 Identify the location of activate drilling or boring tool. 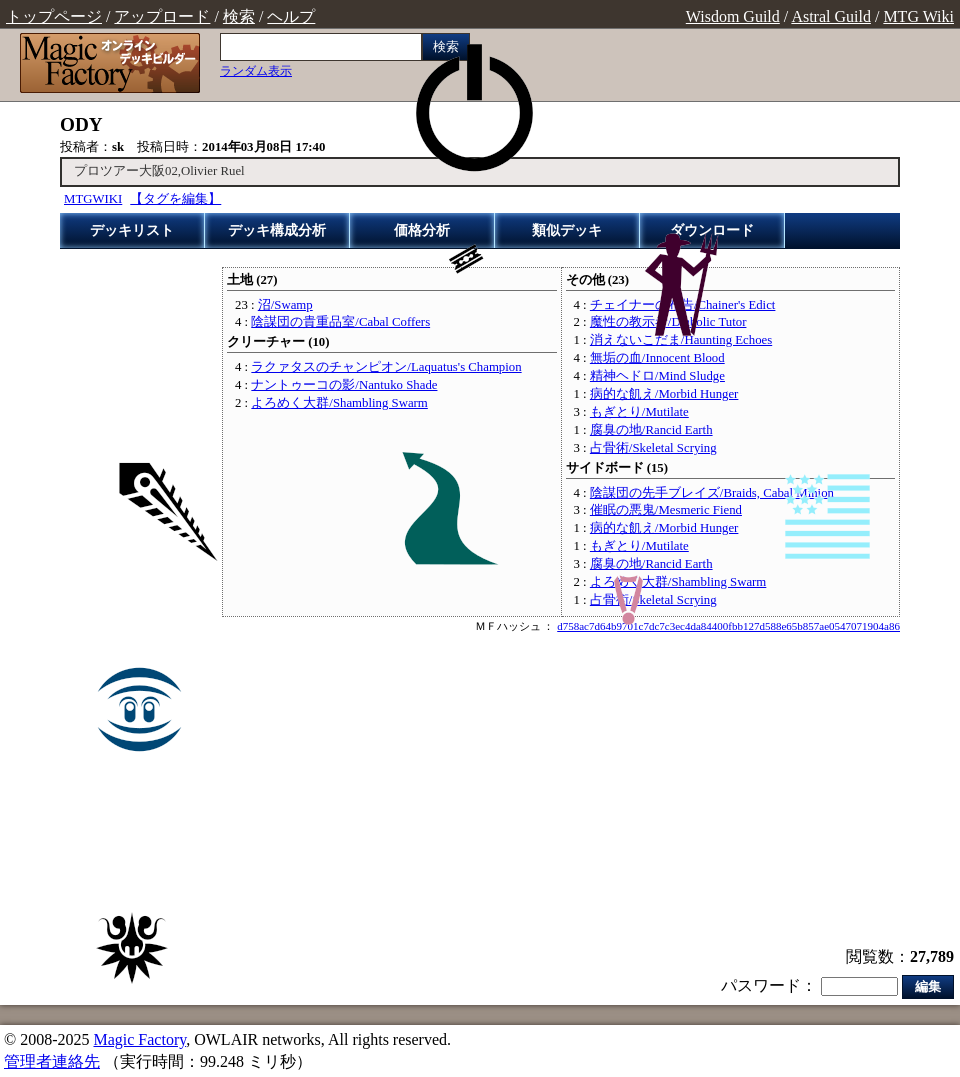
(168, 512).